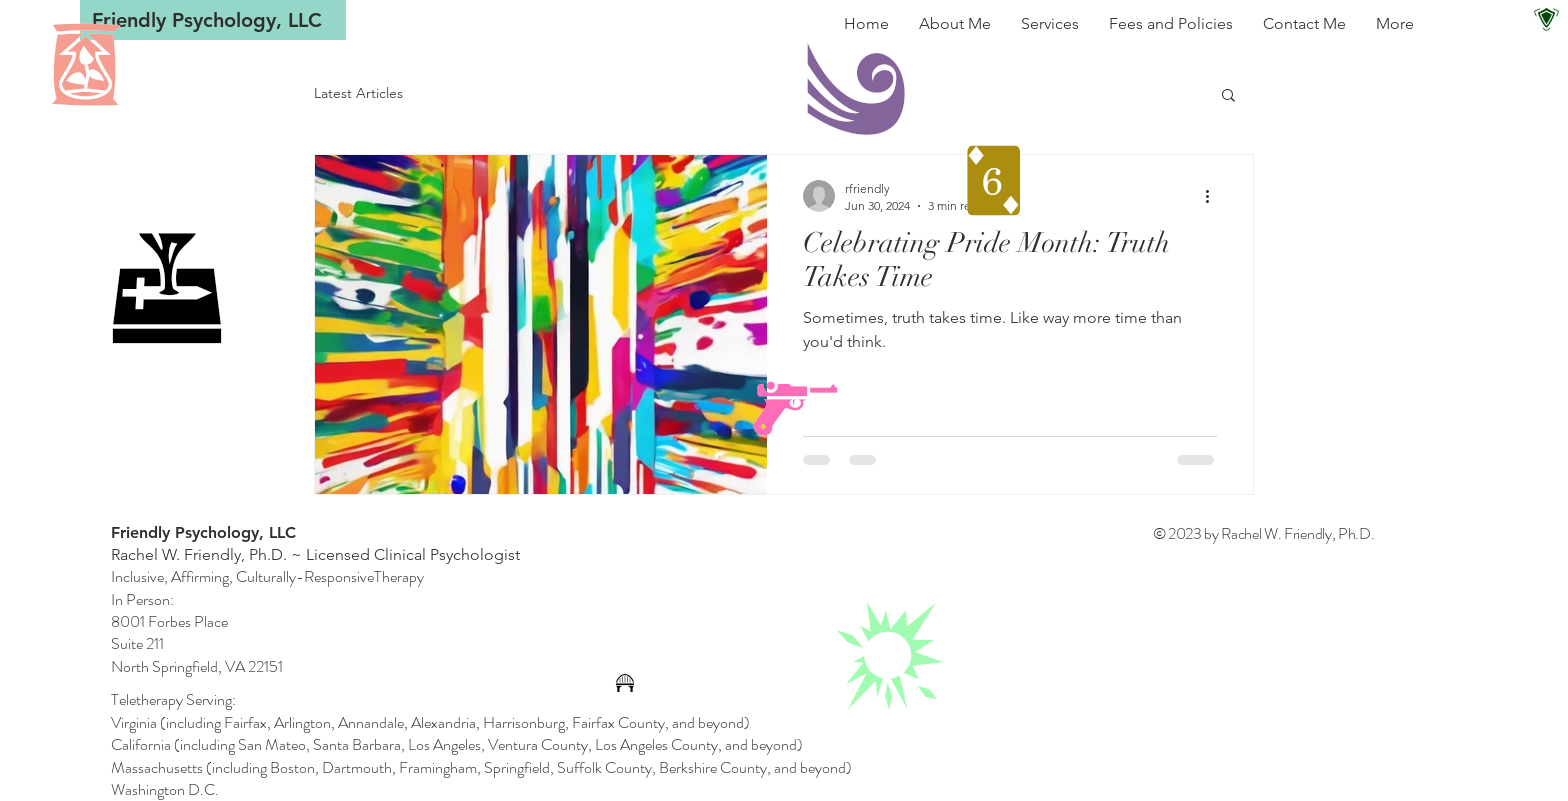  I want to click on indicates an eclipse or celestial event in a game, so click(889, 656).